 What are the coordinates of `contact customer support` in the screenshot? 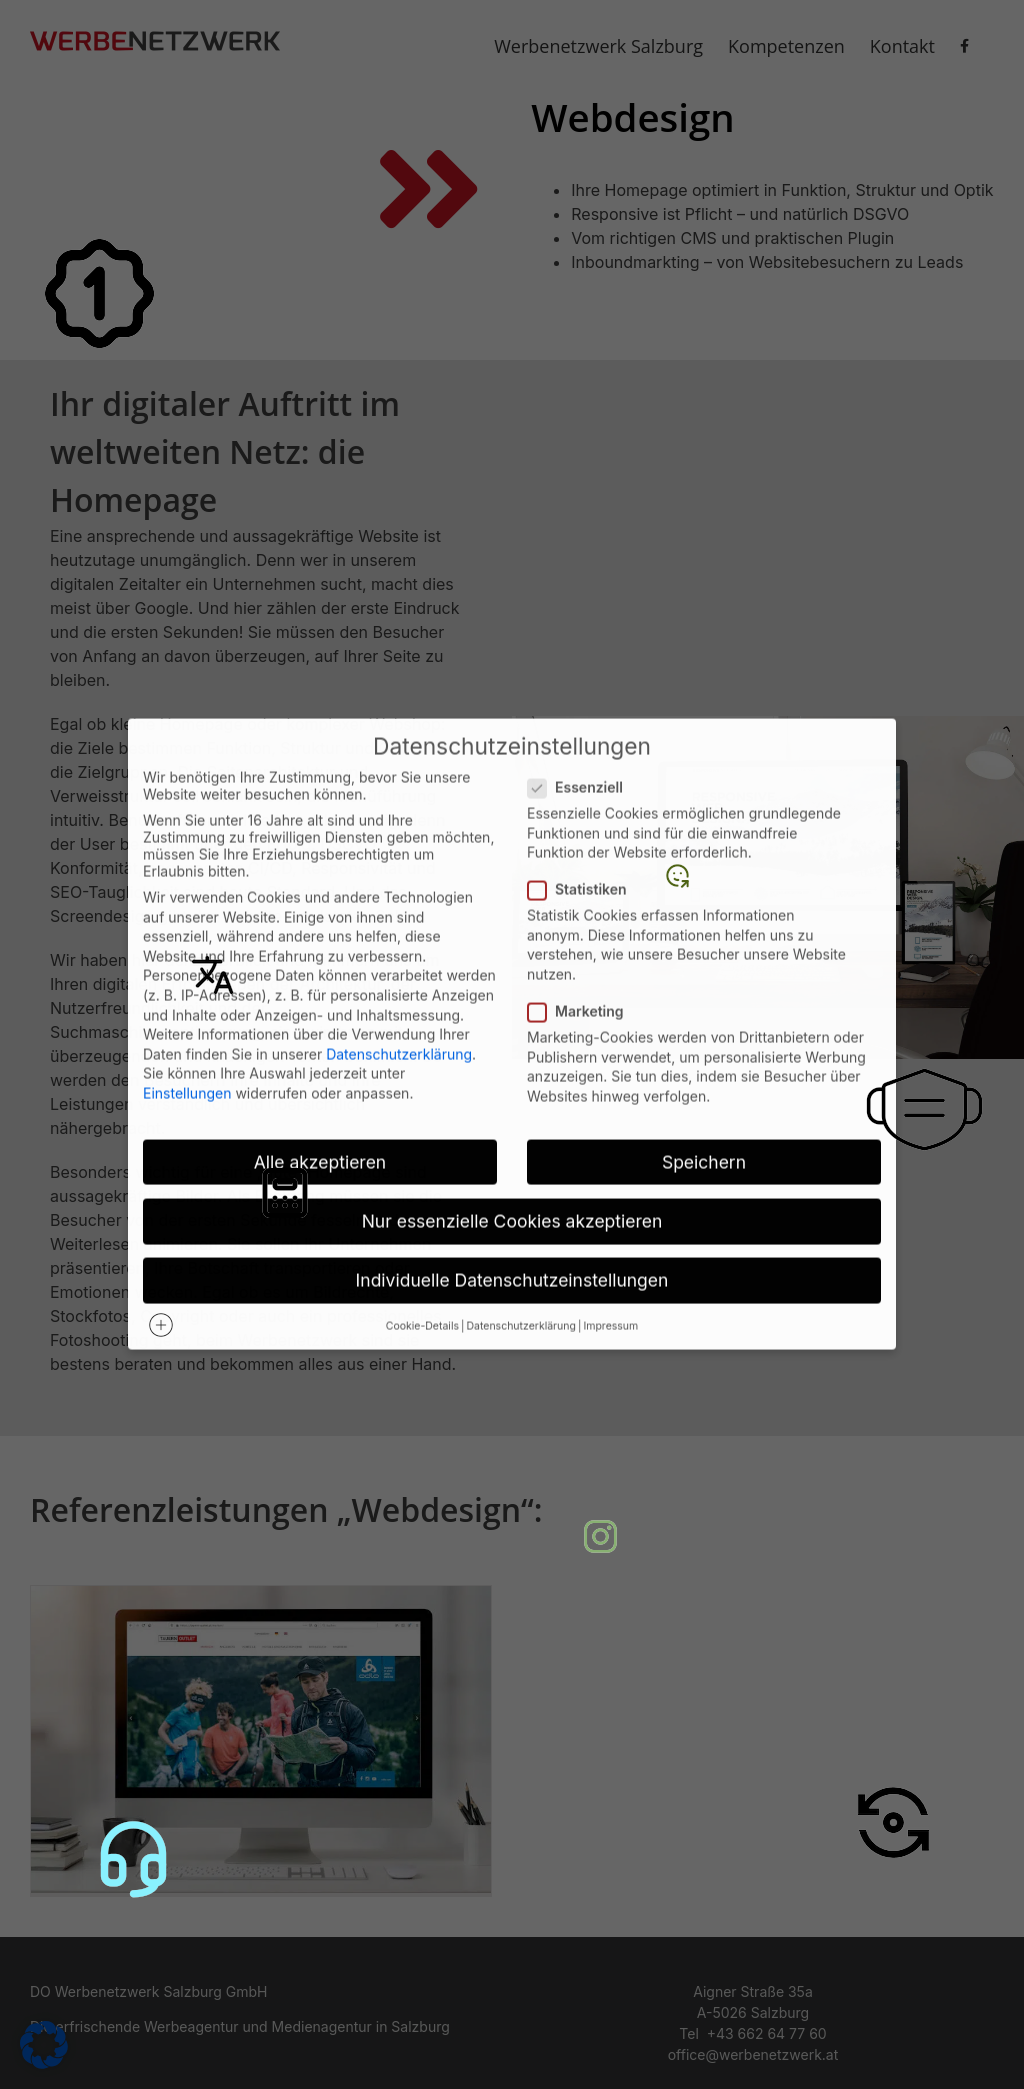 It's located at (133, 1857).